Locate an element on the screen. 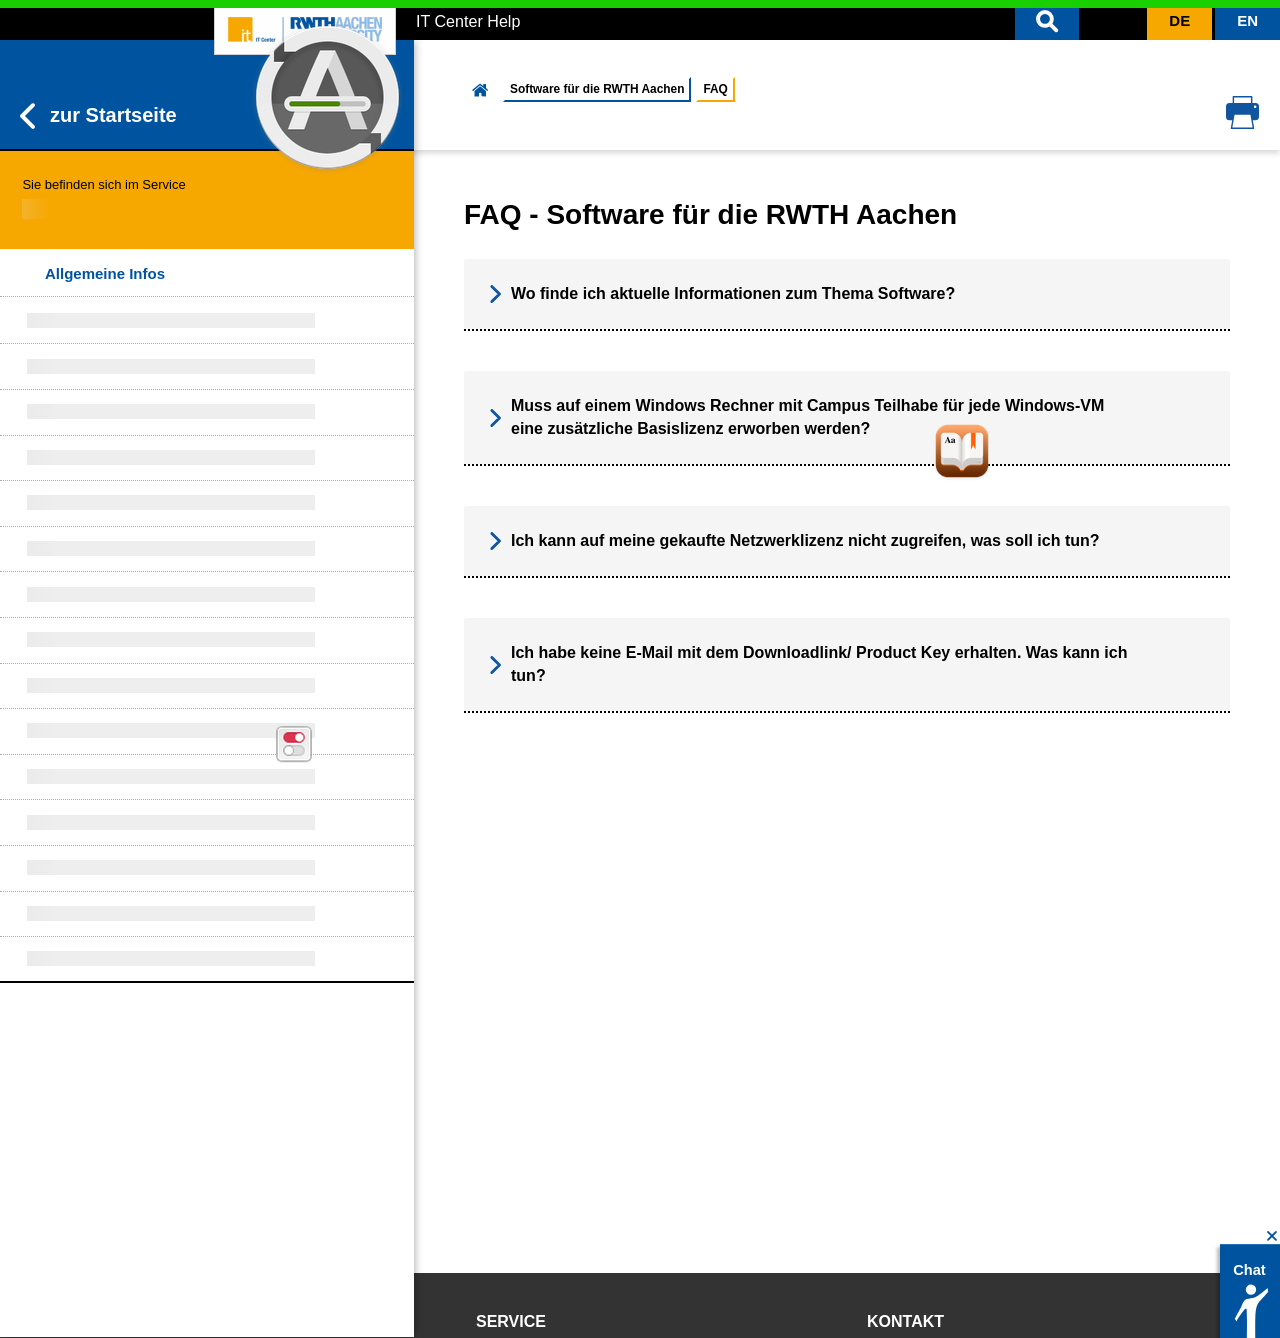 The width and height of the screenshot is (1280, 1338). open QuickLookup dictionary app is located at coordinates (962, 451).